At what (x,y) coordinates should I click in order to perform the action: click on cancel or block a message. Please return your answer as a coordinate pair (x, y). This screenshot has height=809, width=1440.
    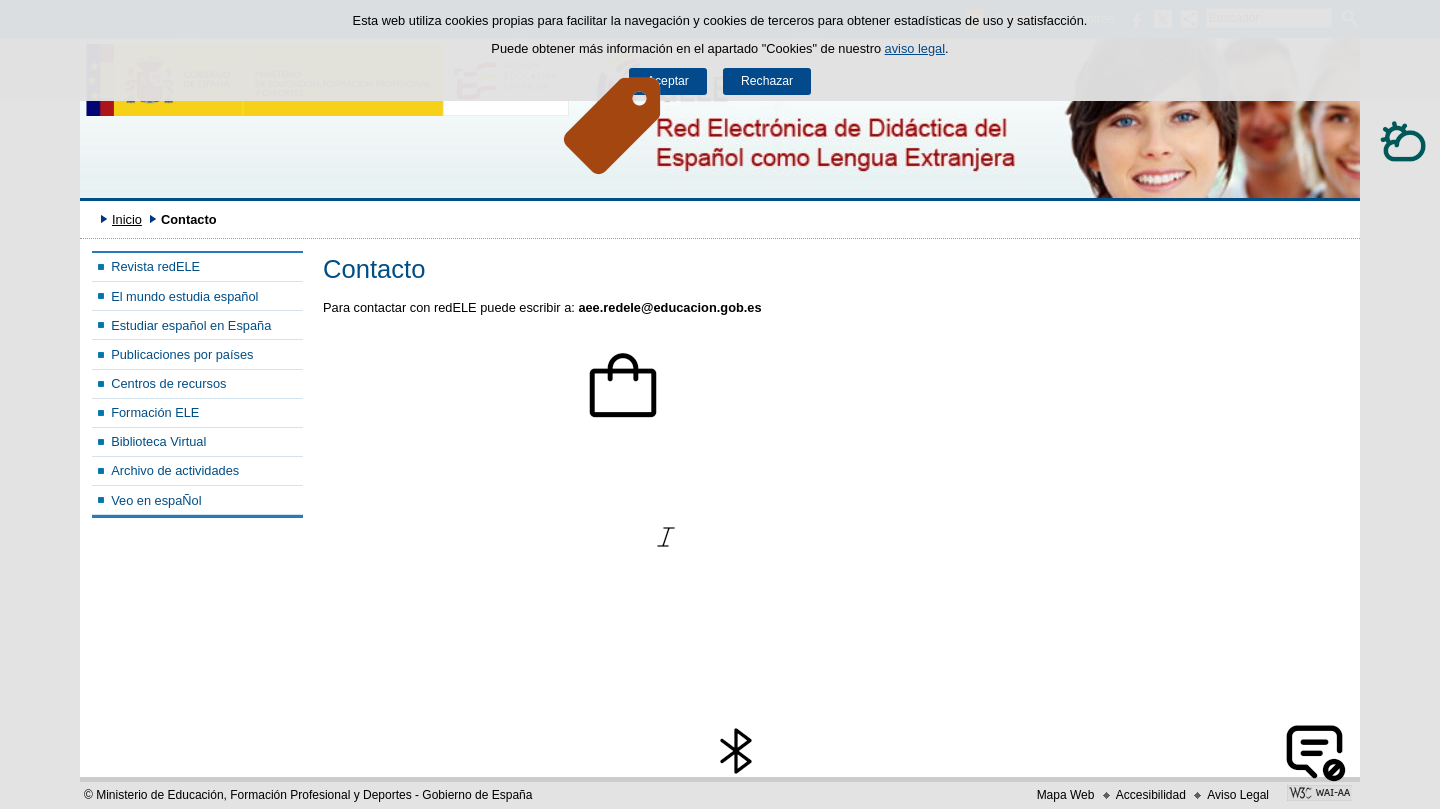
    Looking at the image, I should click on (1314, 750).